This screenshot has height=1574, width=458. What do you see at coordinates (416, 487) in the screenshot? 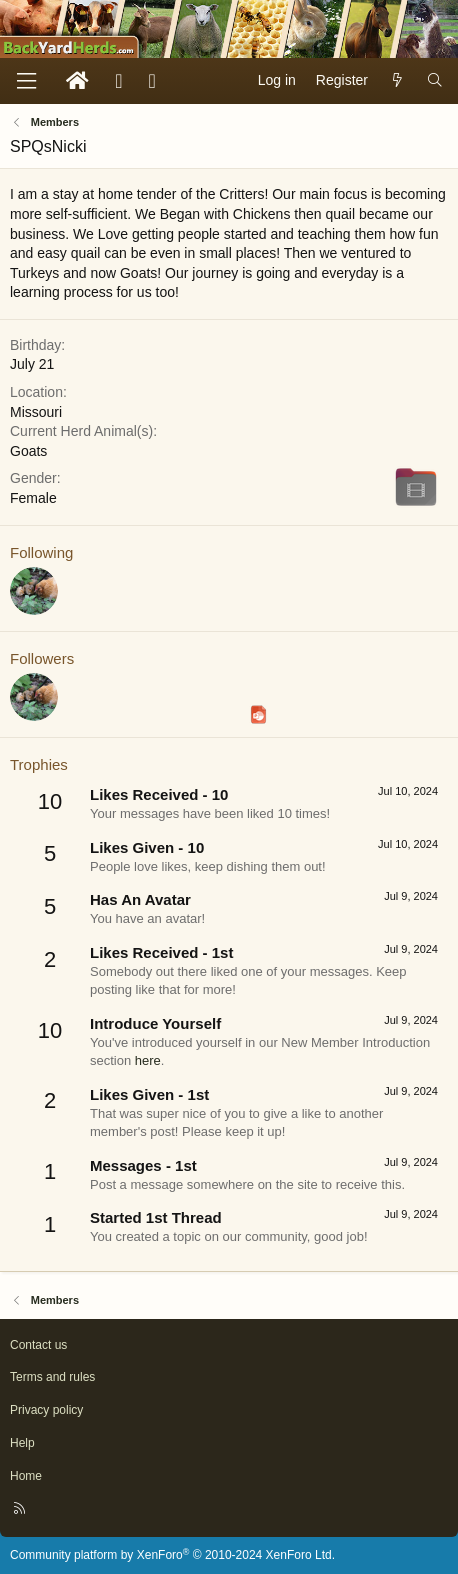
I see `open your videos folder` at bounding box center [416, 487].